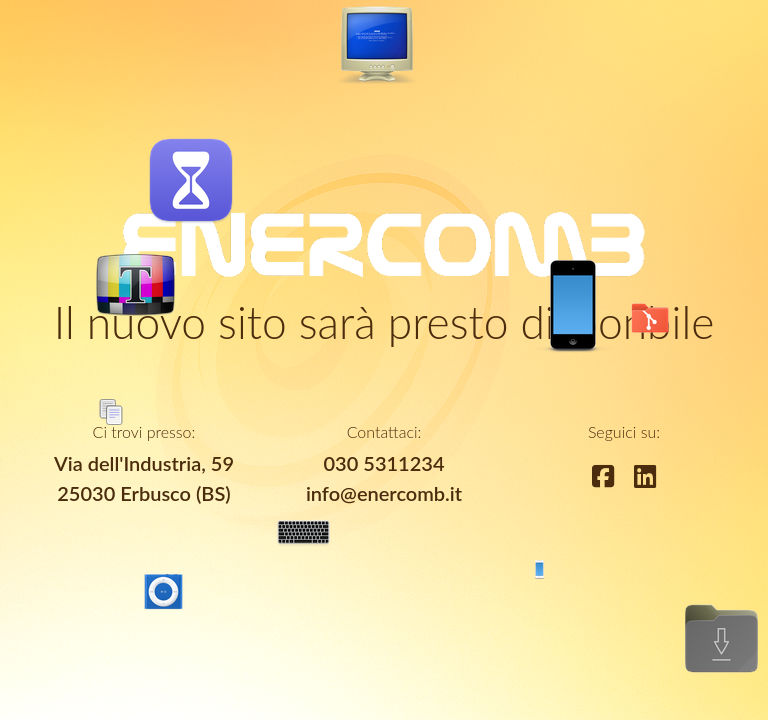 This screenshot has width=768, height=720. I want to click on open your downloads folder, so click(721, 638).